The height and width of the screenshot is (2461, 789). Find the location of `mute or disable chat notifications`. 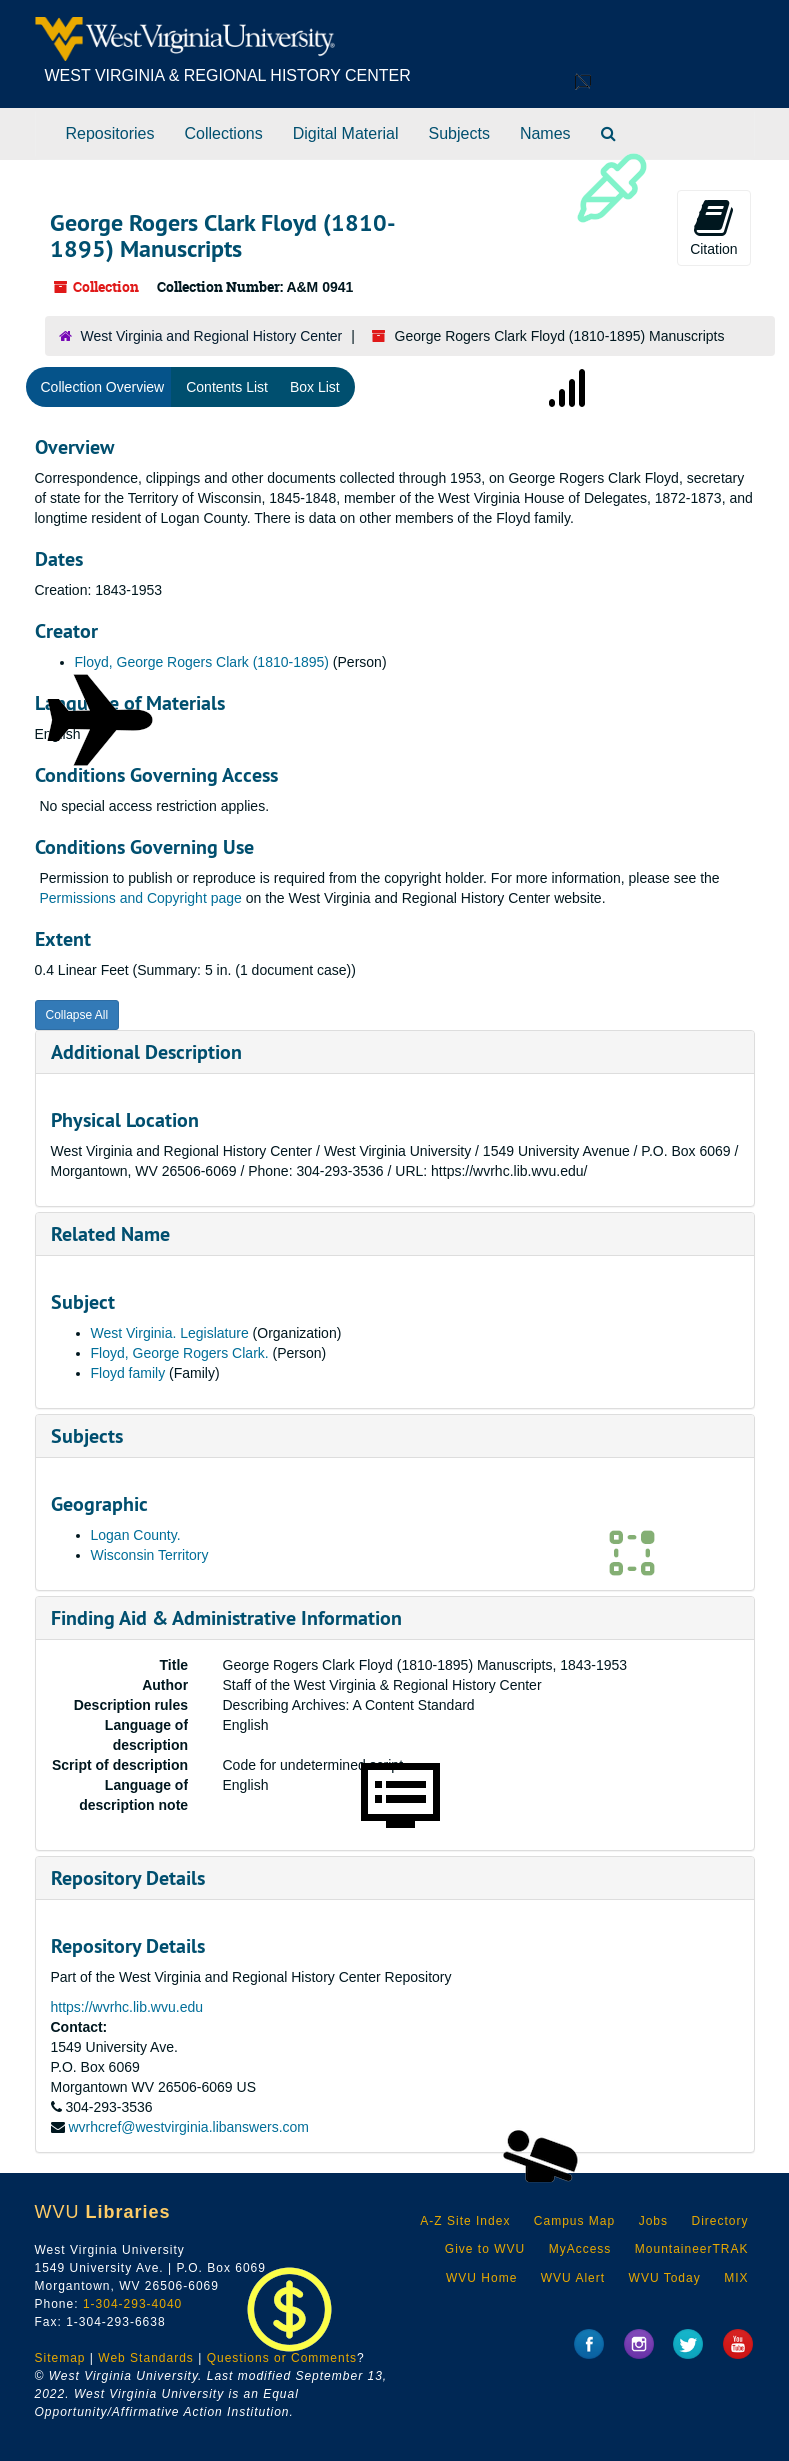

mute or disable chat notifications is located at coordinates (583, 81).